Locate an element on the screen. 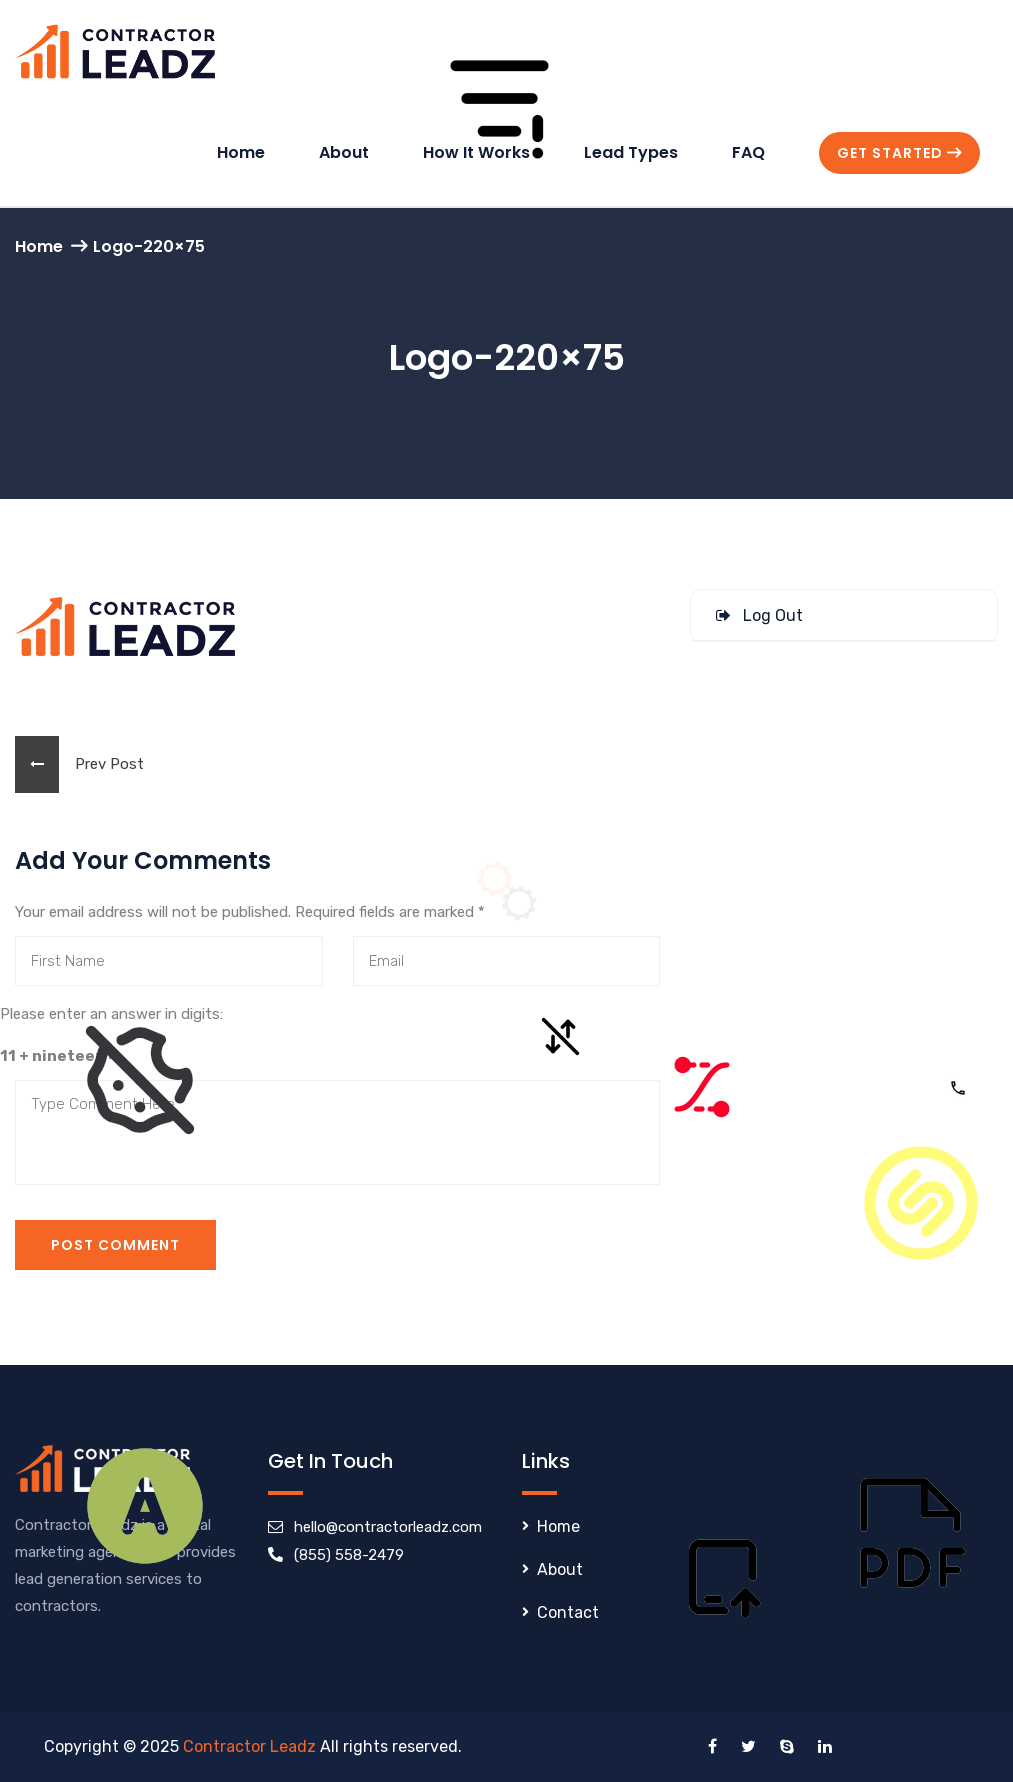 The image size is (1013, 1782). identify a song with Shazam is located at coordinates (921, 1203).